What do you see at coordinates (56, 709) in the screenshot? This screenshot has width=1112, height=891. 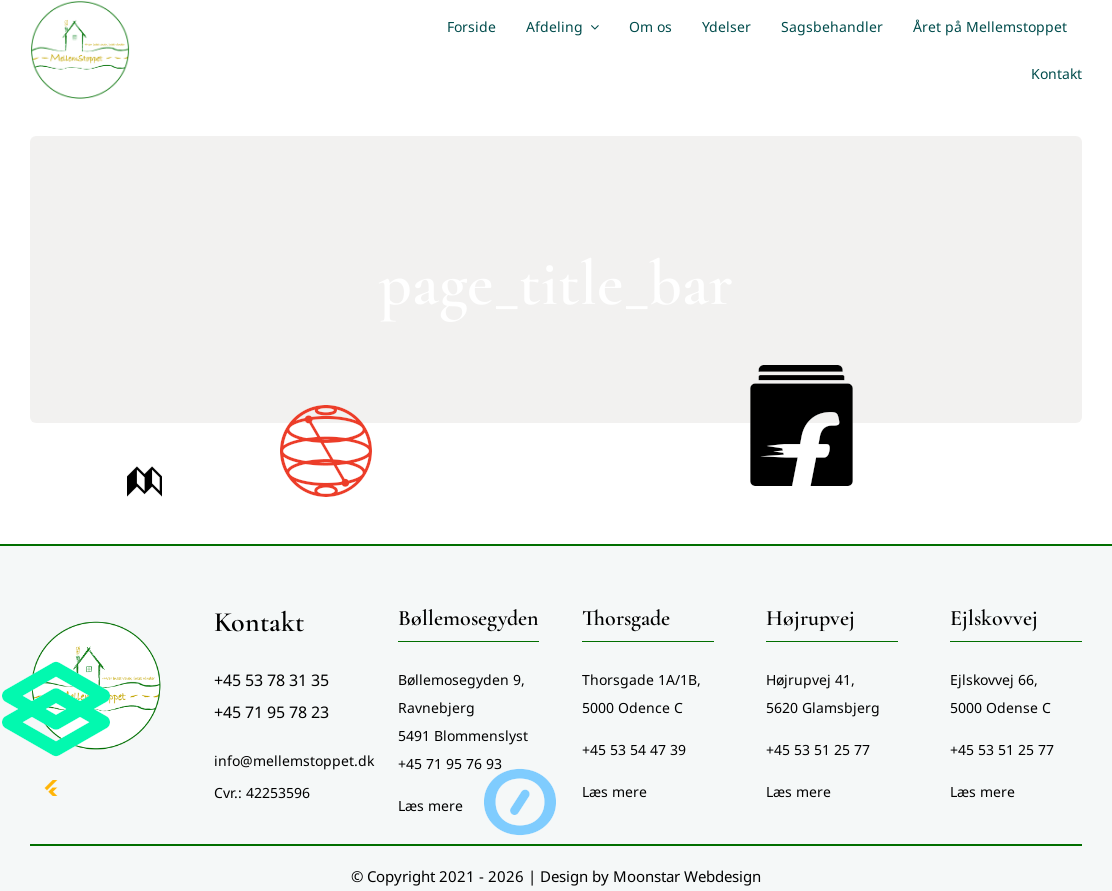 I see `gradio logo - open source machine learning interface framework` at bounding box center [56, 709].